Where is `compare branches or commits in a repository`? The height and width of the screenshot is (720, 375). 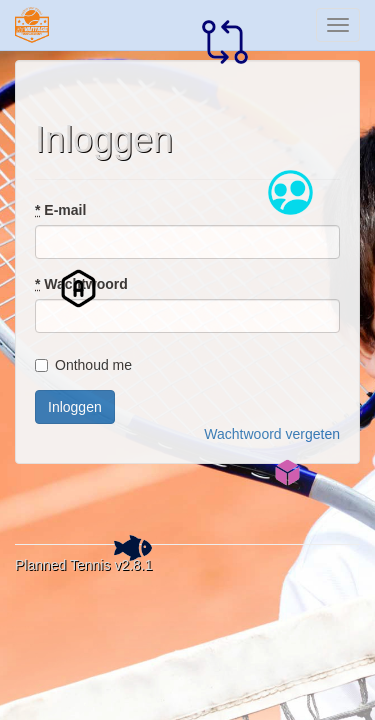 compare branches or commits in a repository is located at coordinates (225, 42).